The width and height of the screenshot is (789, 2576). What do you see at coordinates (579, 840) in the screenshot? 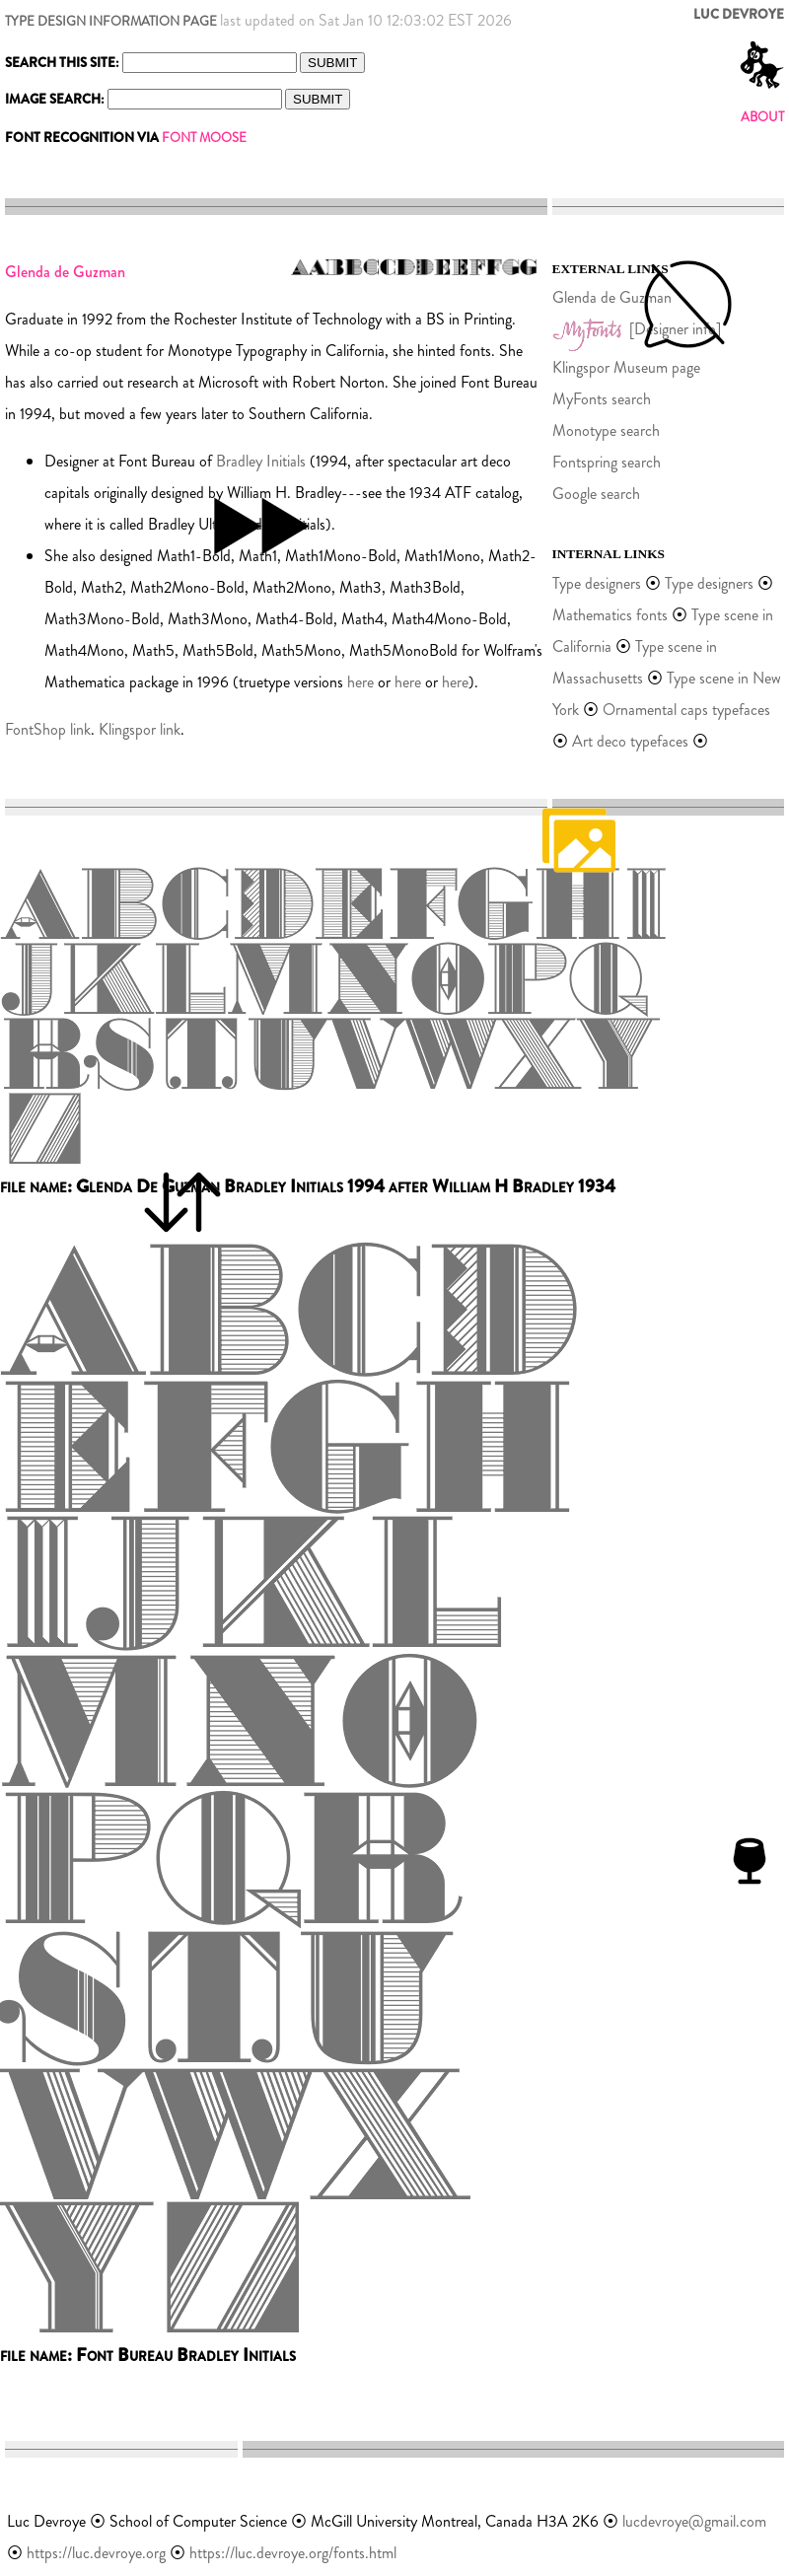
I see `view photo gallery` at bounding box center [579, 840].